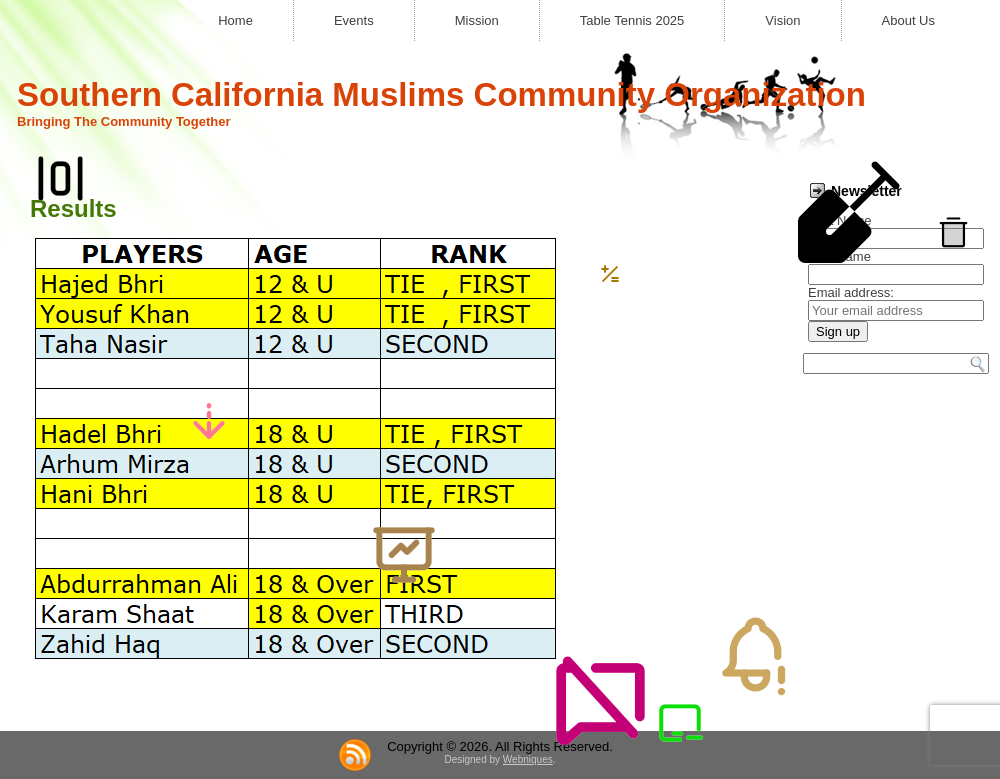  Describe the element at coordinates (600, 697) in the screenshot. I see `mute or disable chat notifications` at that location.